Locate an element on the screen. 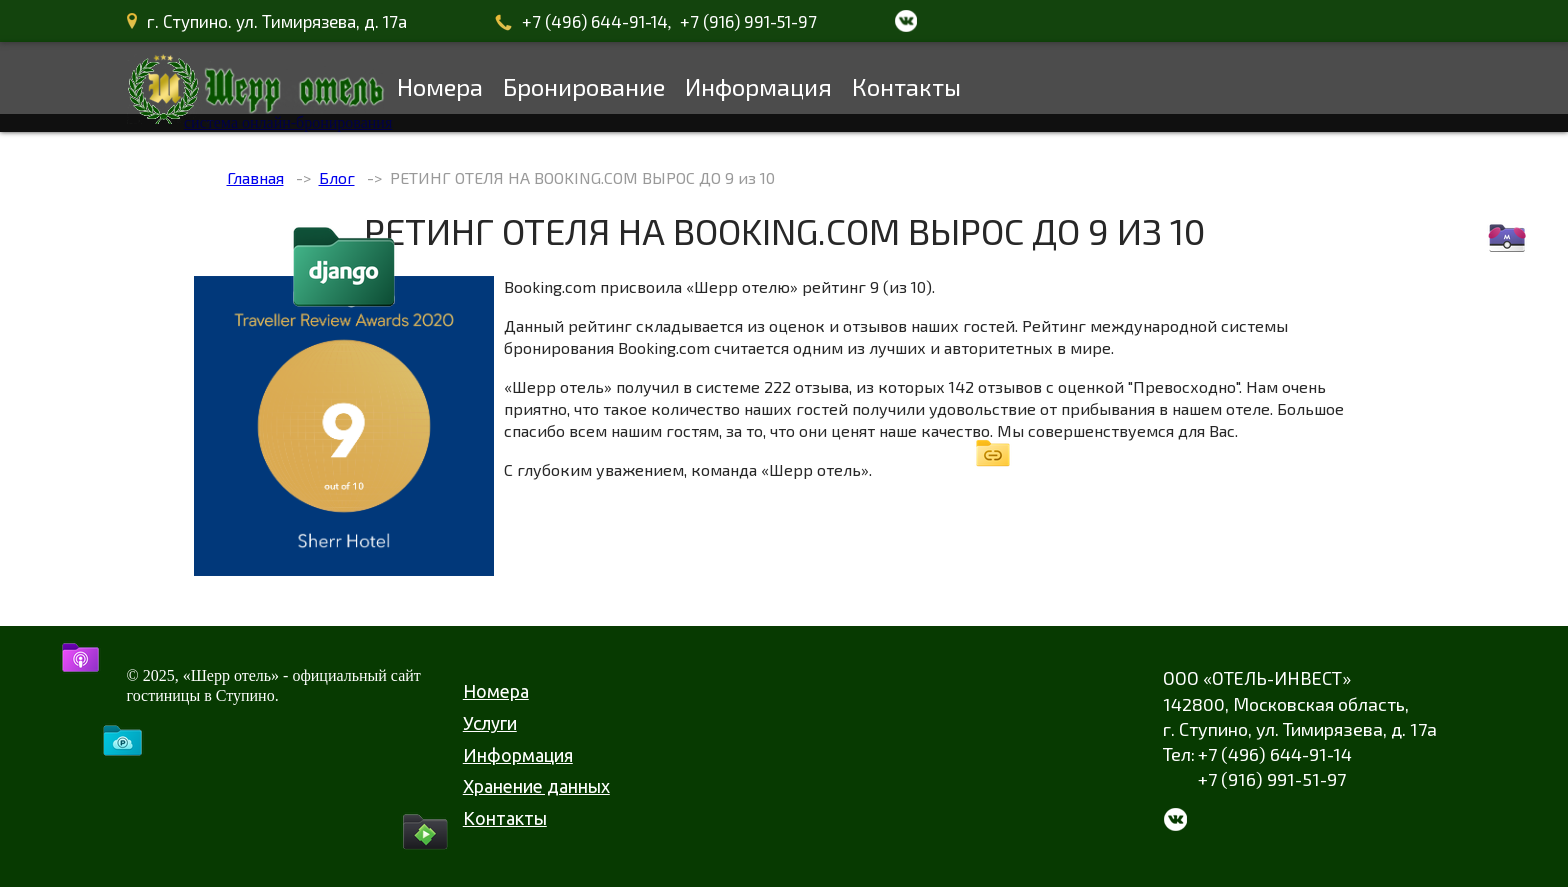 Image resolution: width=1568 pixels, height=887 pixels. open folder containing podcast files is located at coordinates (80, 658).